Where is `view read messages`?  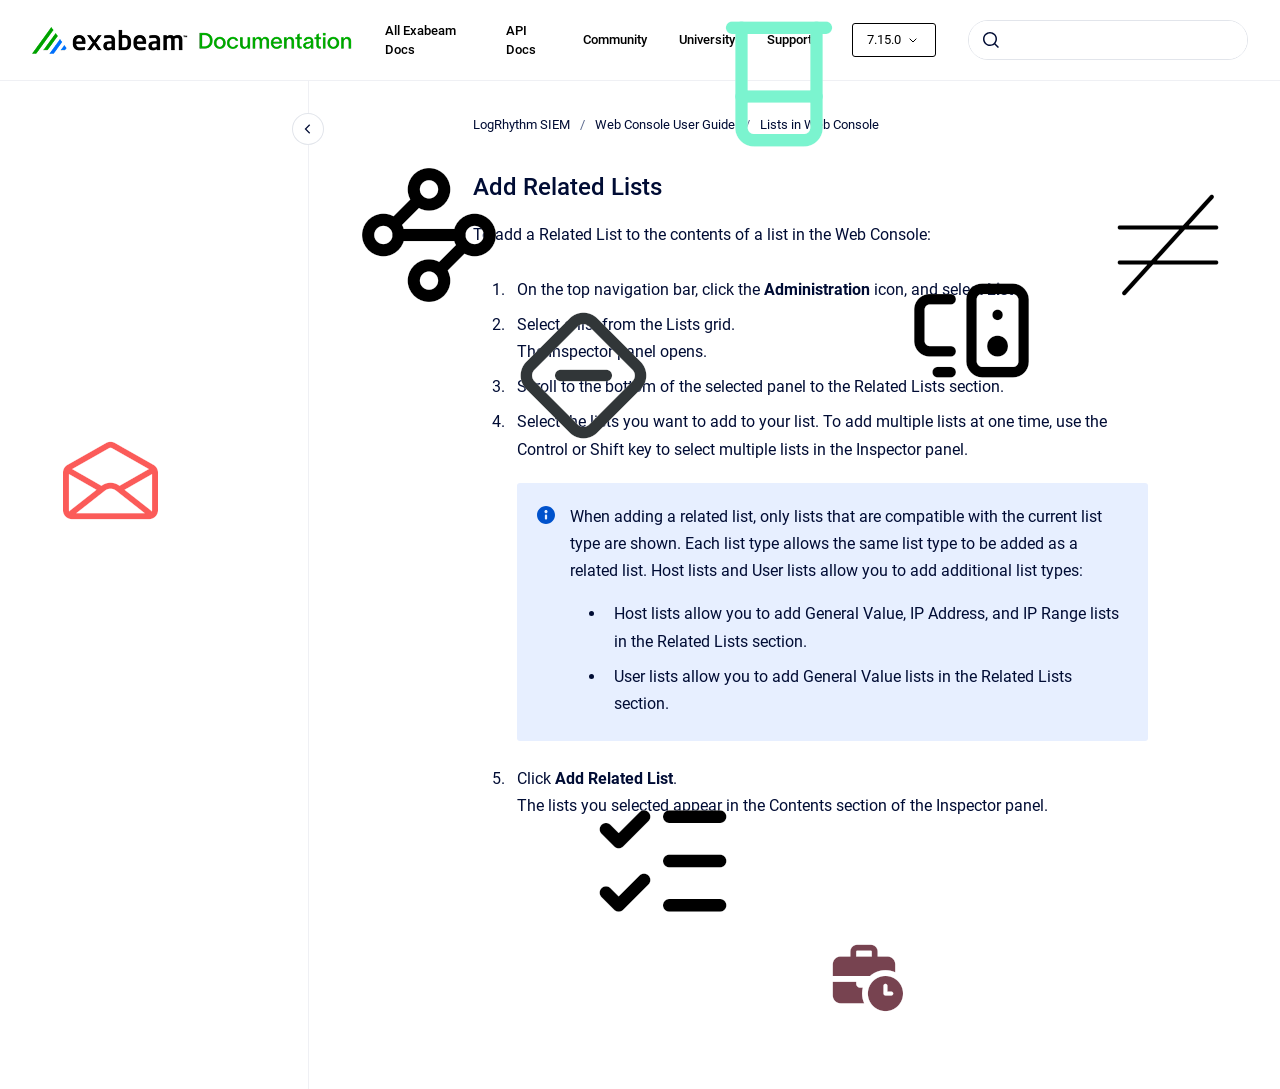 view read messages is located at coordinates (110, 483).